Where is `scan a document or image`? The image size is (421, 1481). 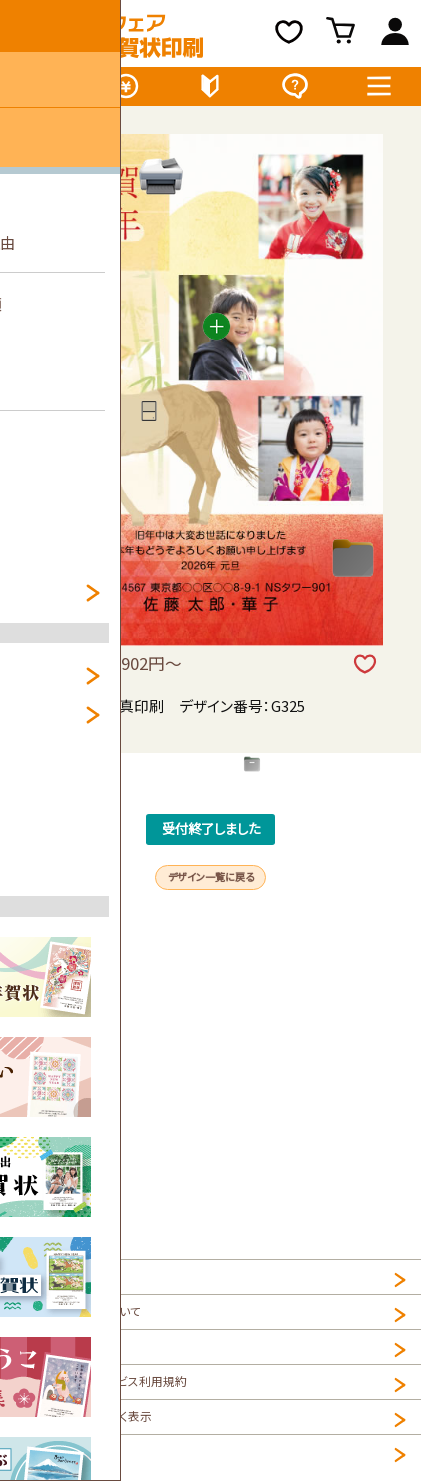
scan a document or image is located at coordinates (149, 411).